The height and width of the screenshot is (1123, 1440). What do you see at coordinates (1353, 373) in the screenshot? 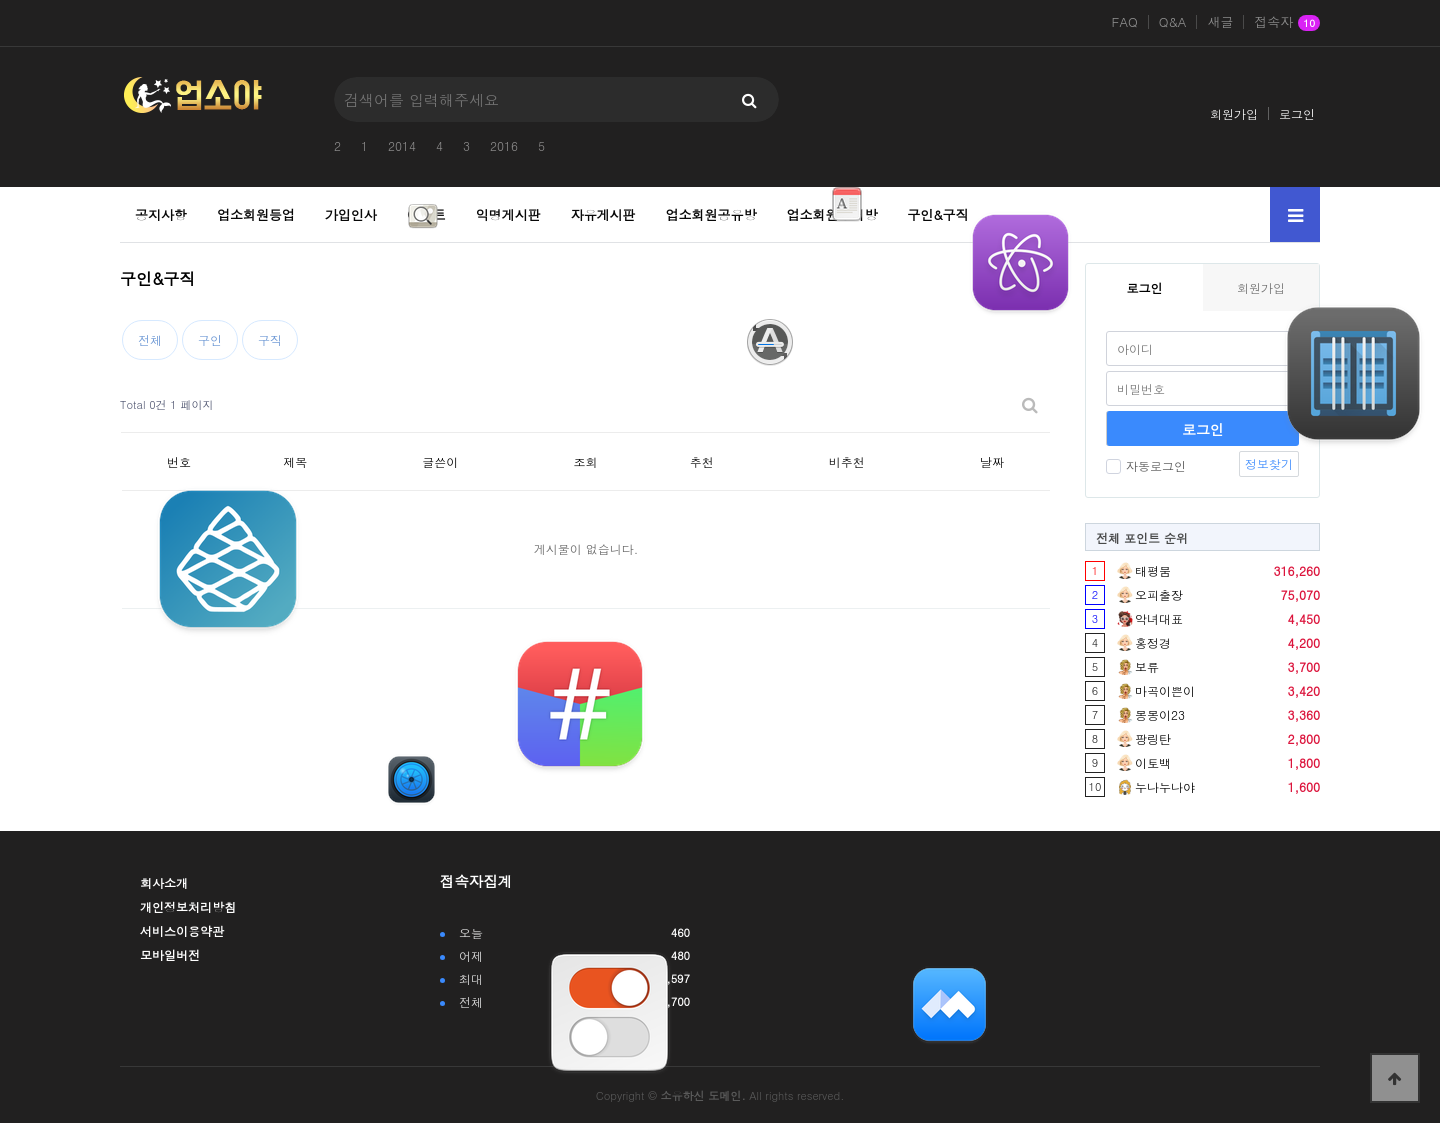
I see `open virtualization container settings` at bounding box center [1353, 373].